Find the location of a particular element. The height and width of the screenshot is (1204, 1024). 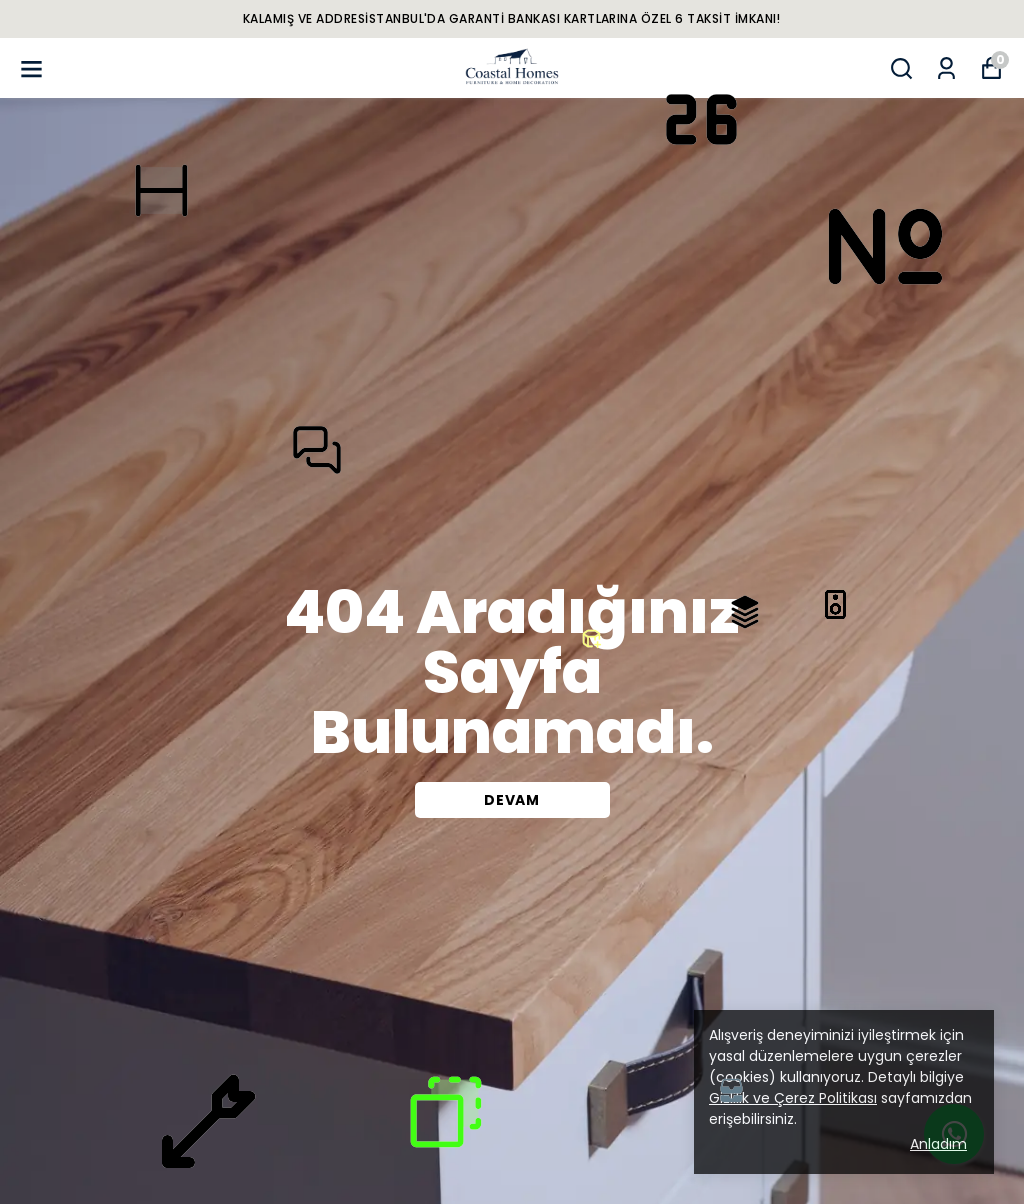

add a new 3D object or shape is located at coordinates (591, 638).